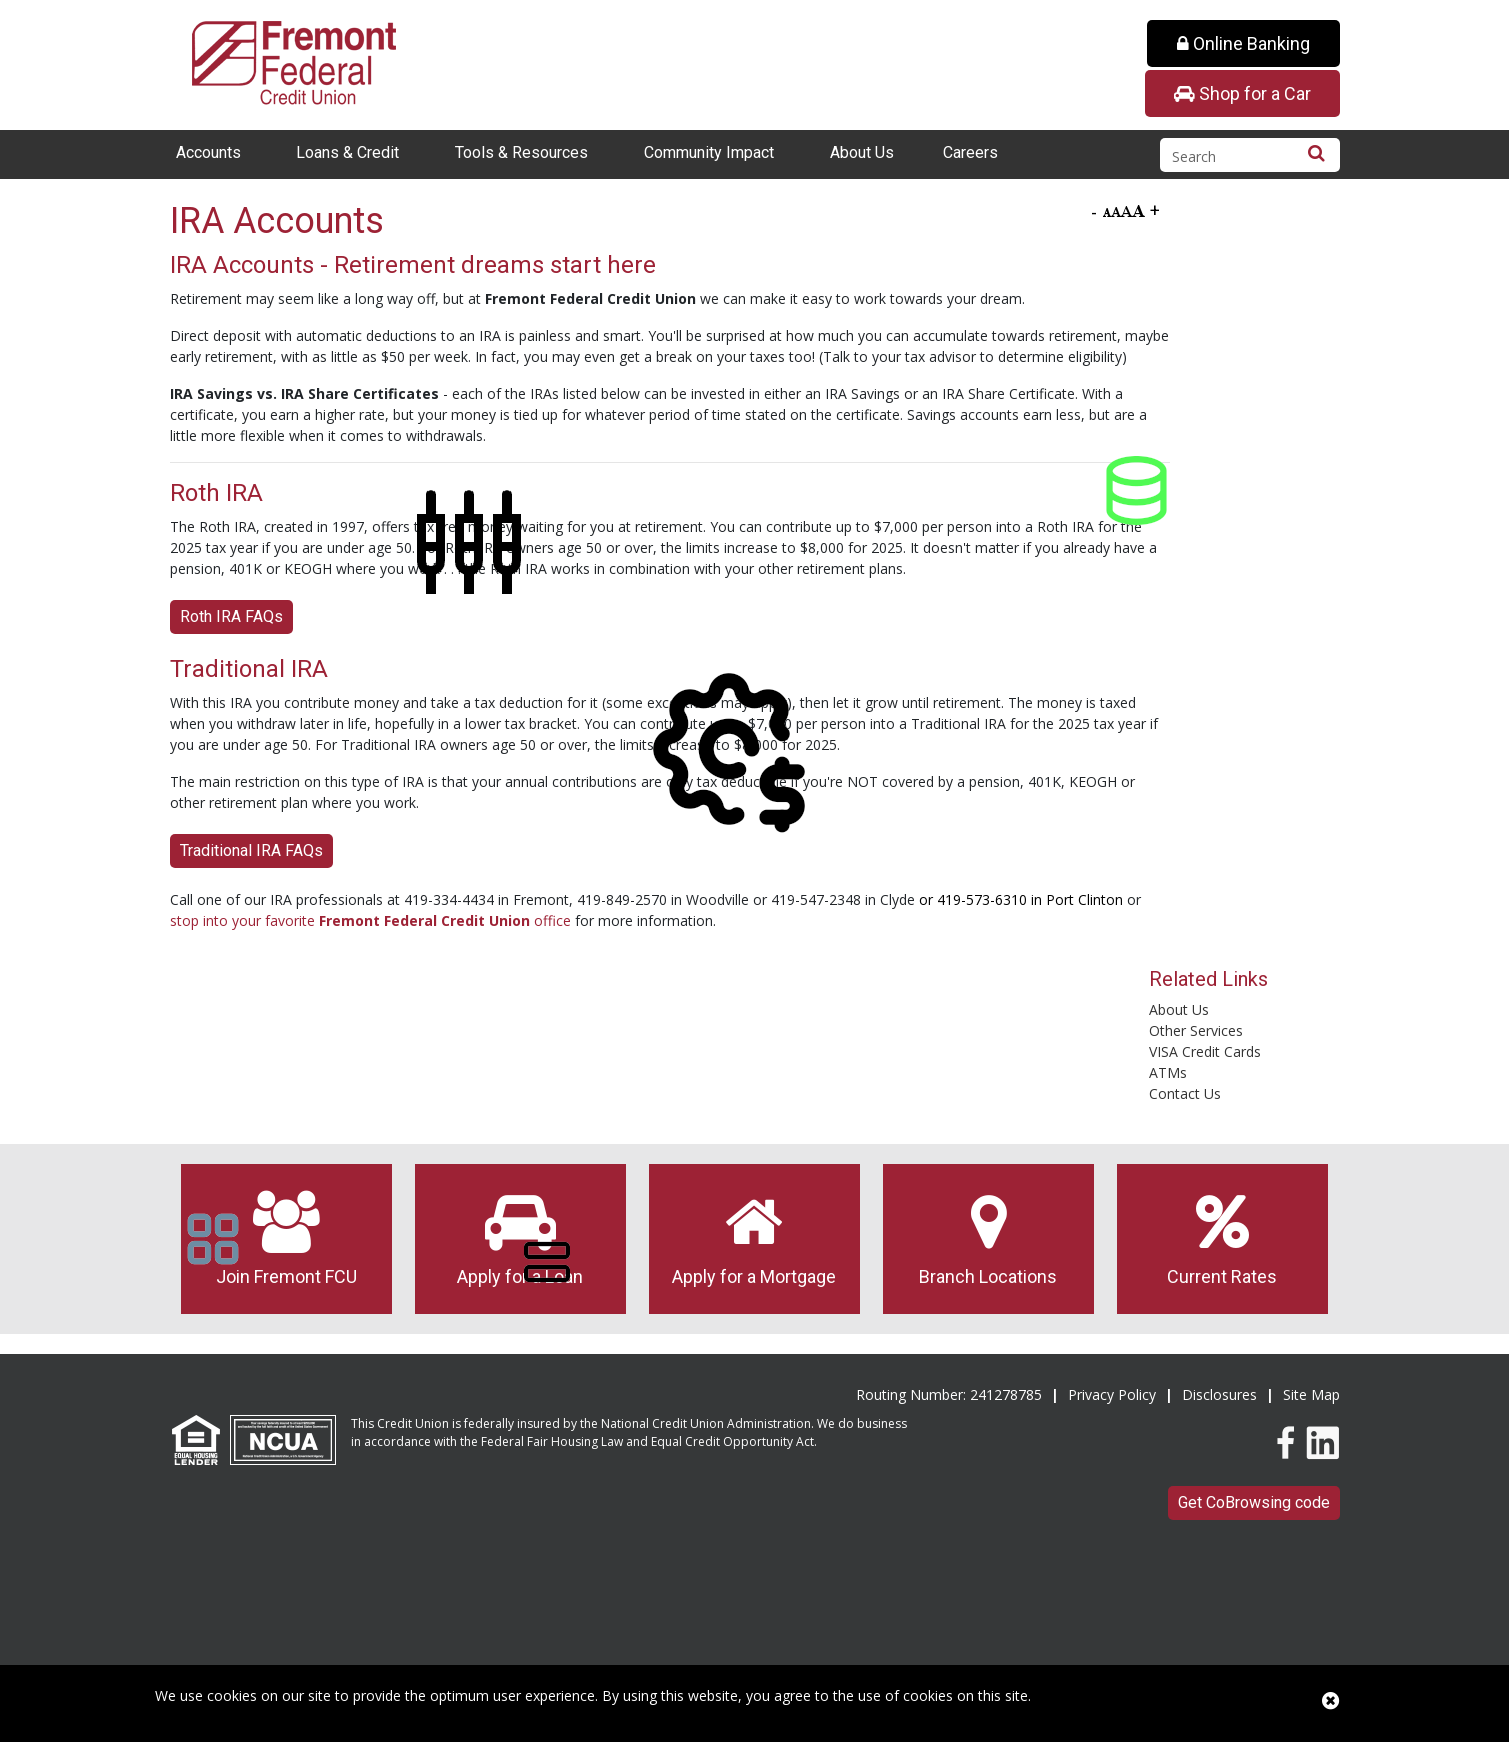  What do you see at coordinates (213, 1239) in the screenshot?
I see `view all apps` at bounding box center [213, 1239].